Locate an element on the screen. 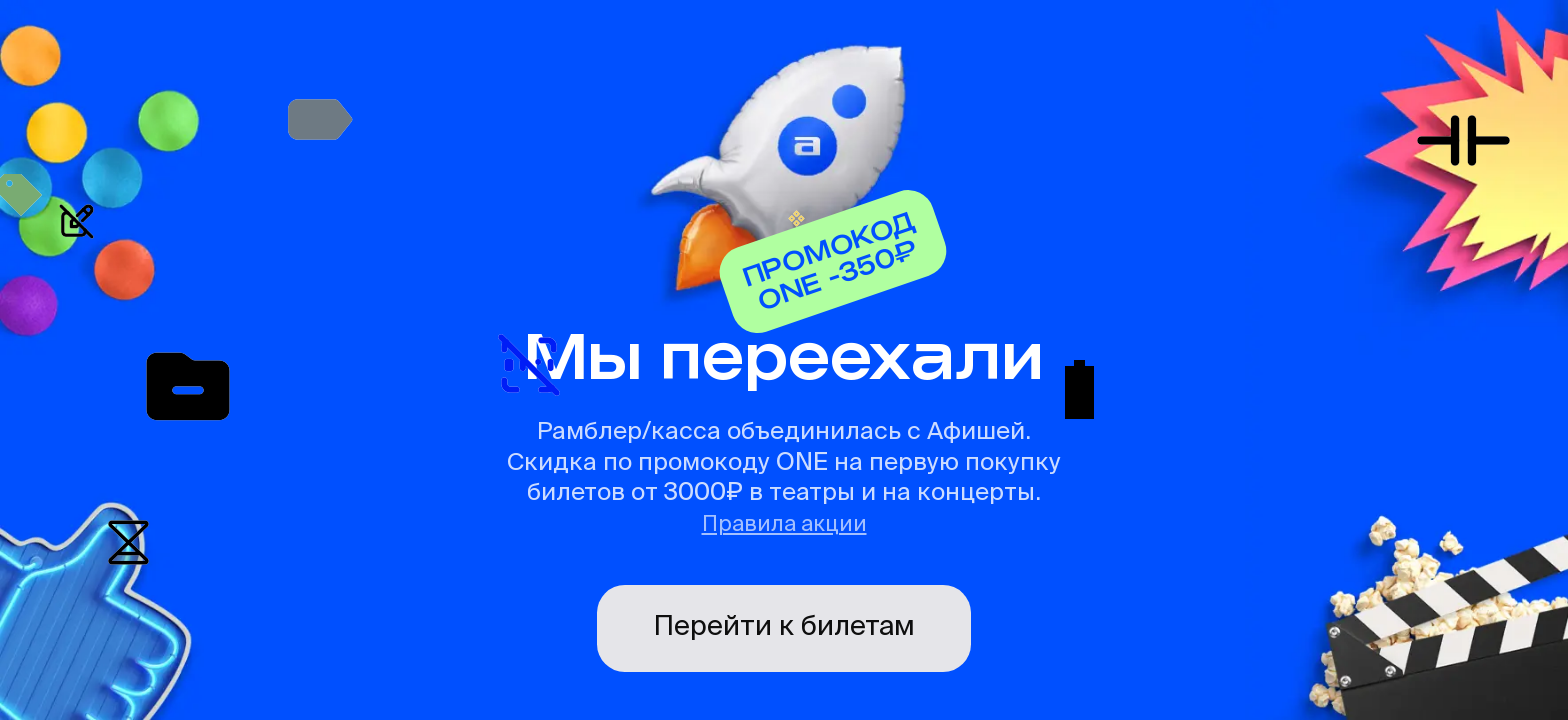 The width and height of the screenshot is (1568, 720). barcode scanning is disabled is located at coordinates (529, 365).